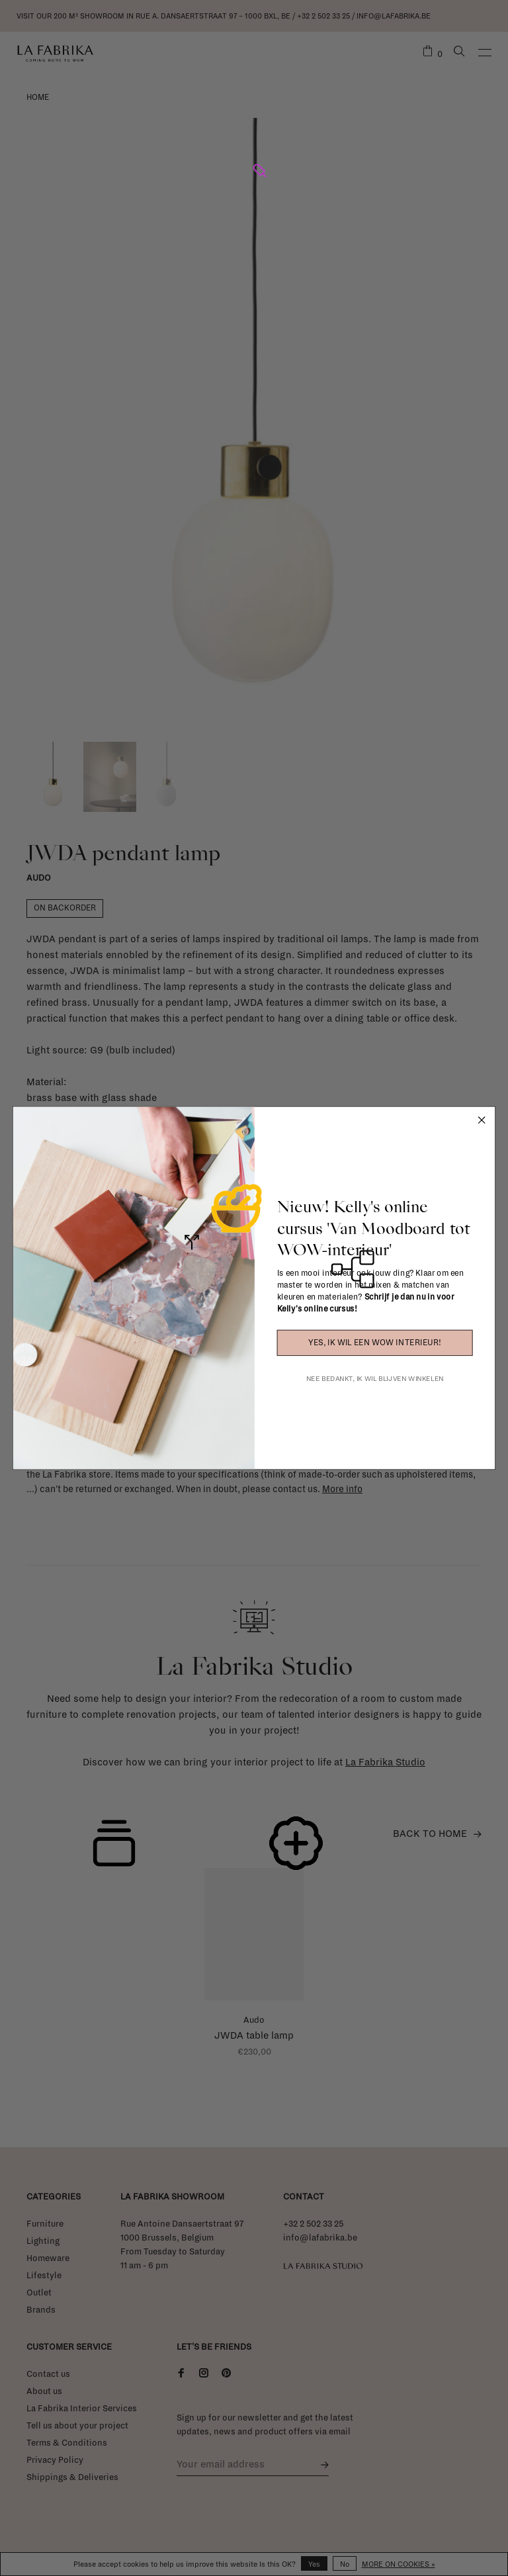 The width and height of the screenshot is (508, 2576). Describe the element at coordinates (355, 1269) in the screenshot. I see `view hierarchical data or folder structure` at that location.